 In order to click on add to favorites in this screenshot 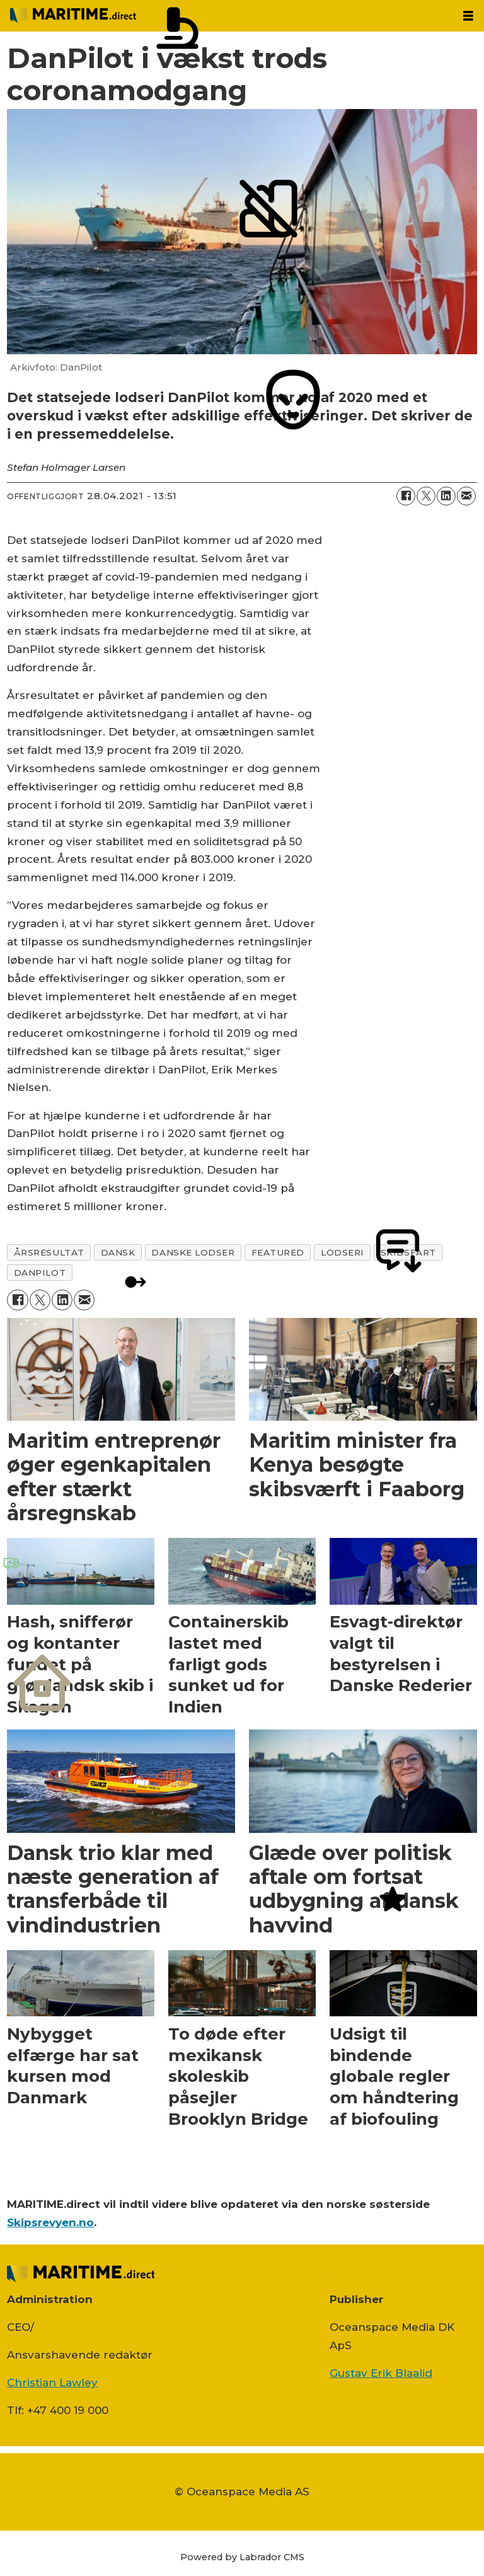, I will do `click(393, 1899)`.